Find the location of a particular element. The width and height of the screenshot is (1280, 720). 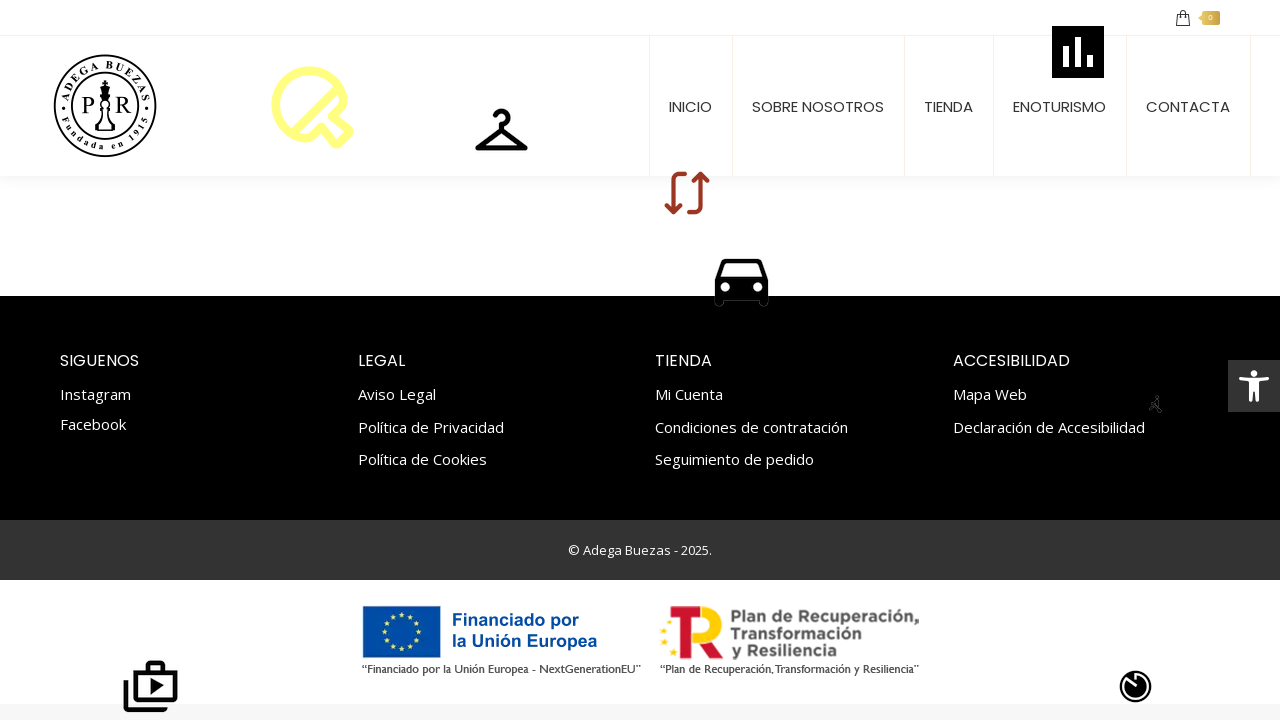

time to leave notification for upcoming trip is located at coordinates (741, 282).